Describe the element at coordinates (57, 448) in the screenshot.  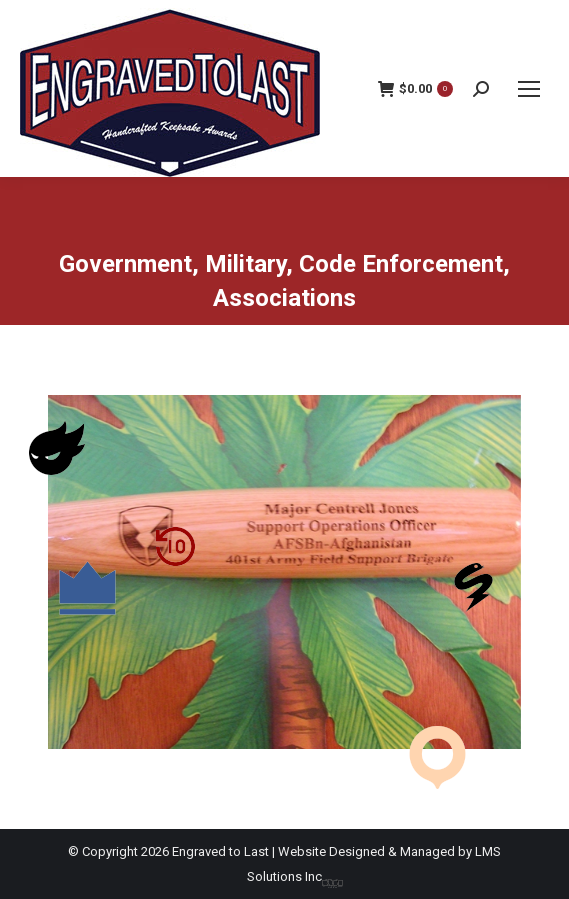
I see `visit zcool creative platform` at that location.